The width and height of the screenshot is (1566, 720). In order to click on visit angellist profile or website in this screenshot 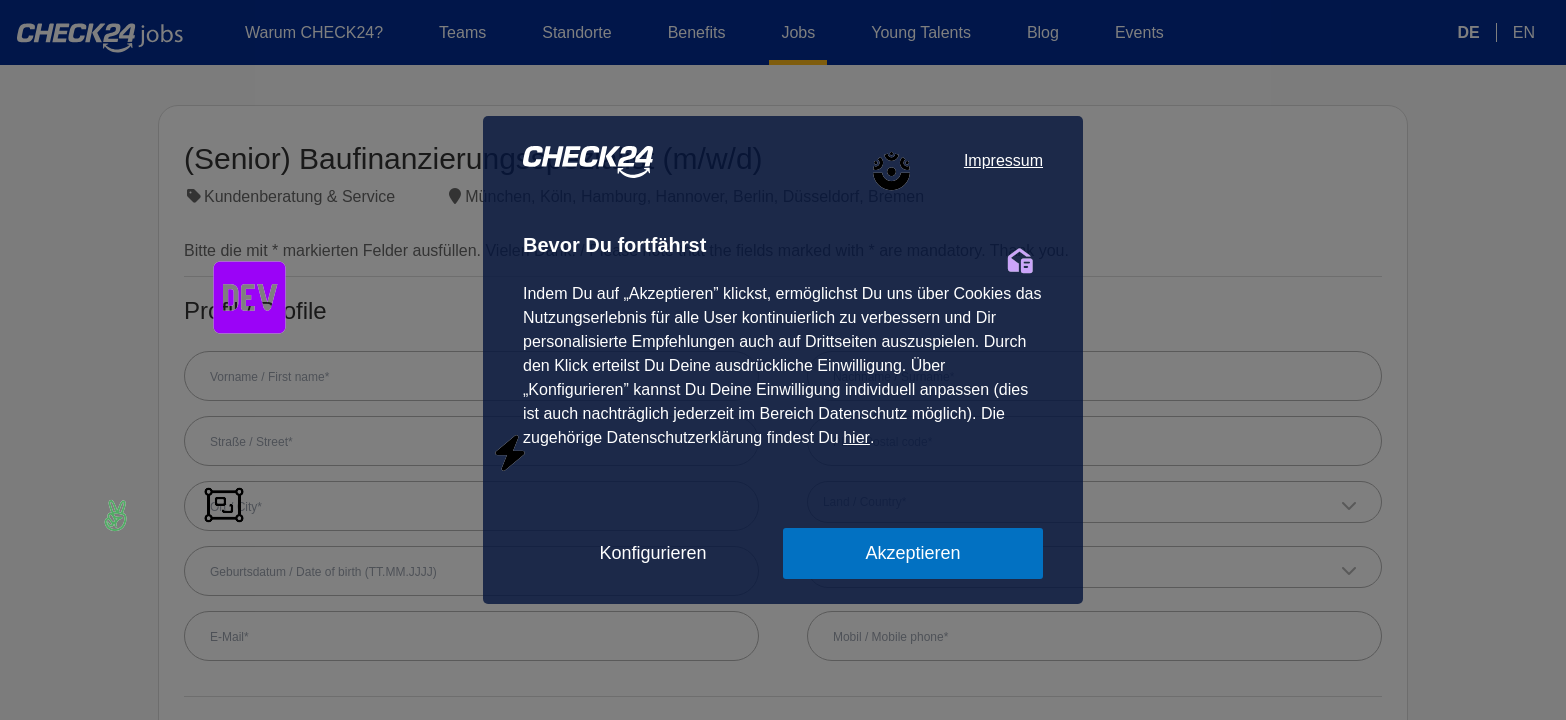, I will do `click(115, 515)`.